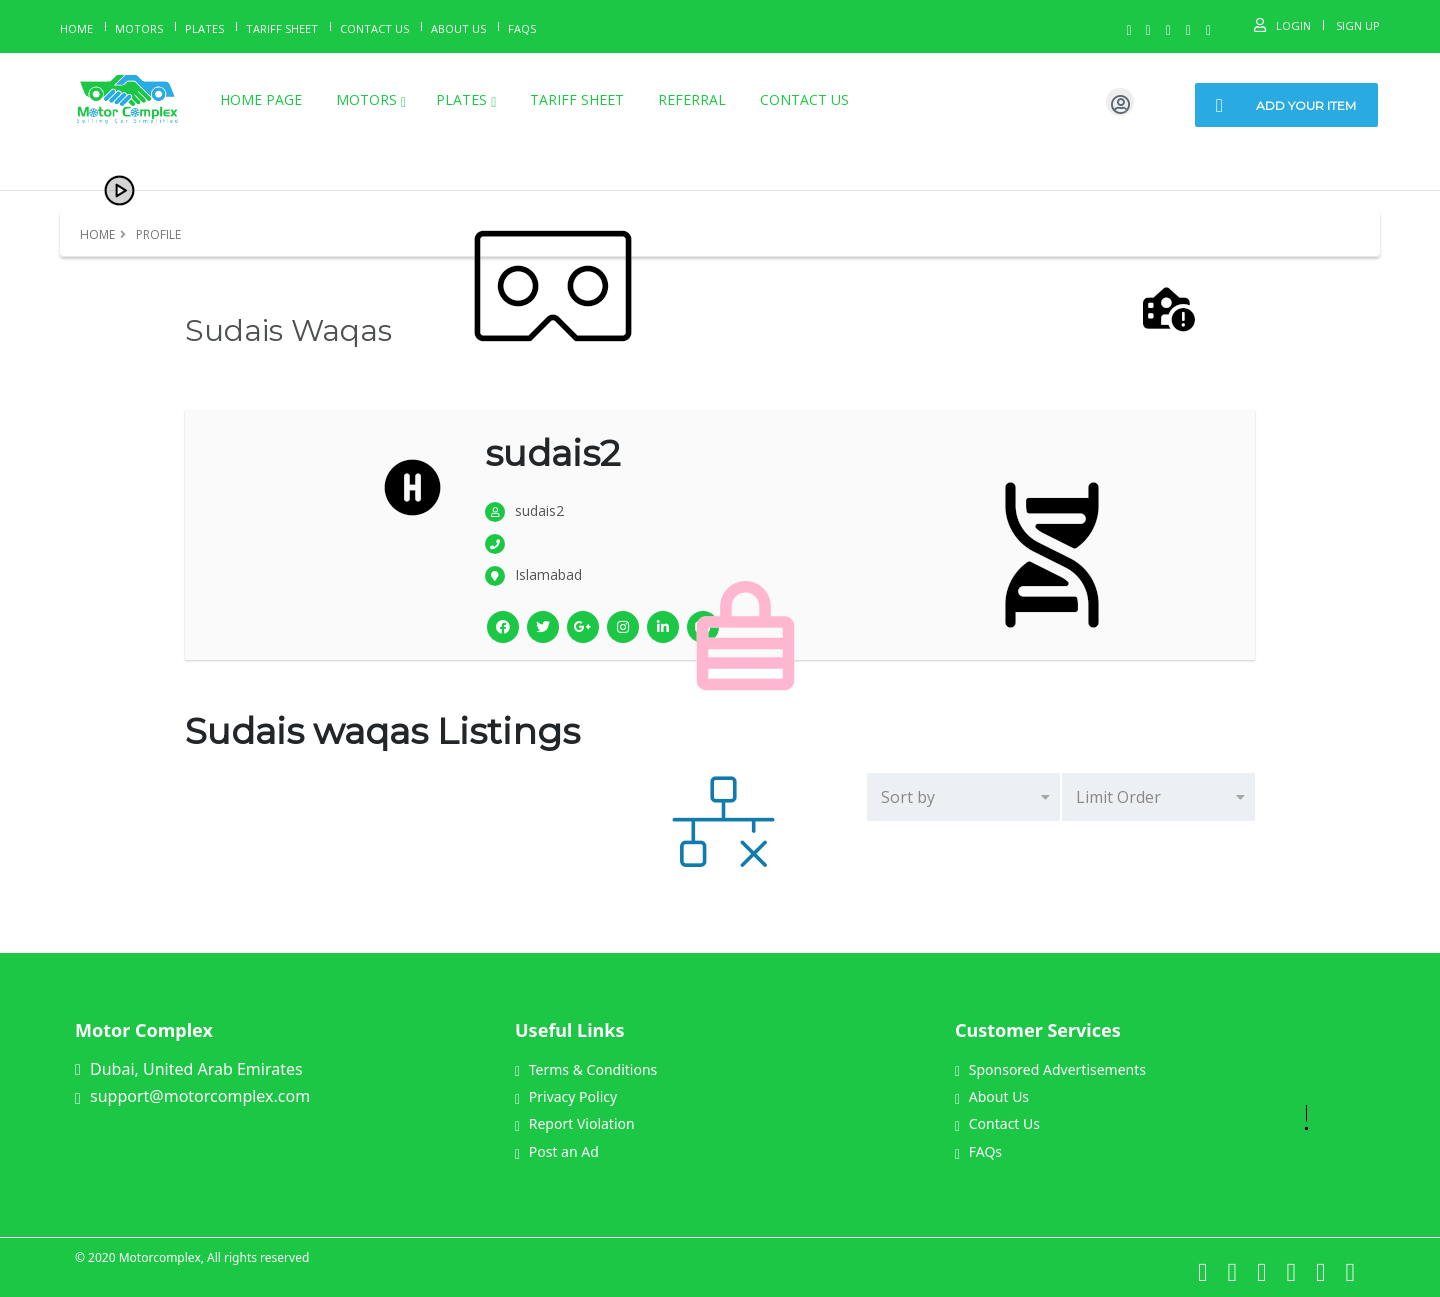 This screenshot has height=1297, width=1440. What do you see at coordinates (553, 286) in the screenshot?
I see `launch VR or virtual reality mode` at bounding box center [553, 286].